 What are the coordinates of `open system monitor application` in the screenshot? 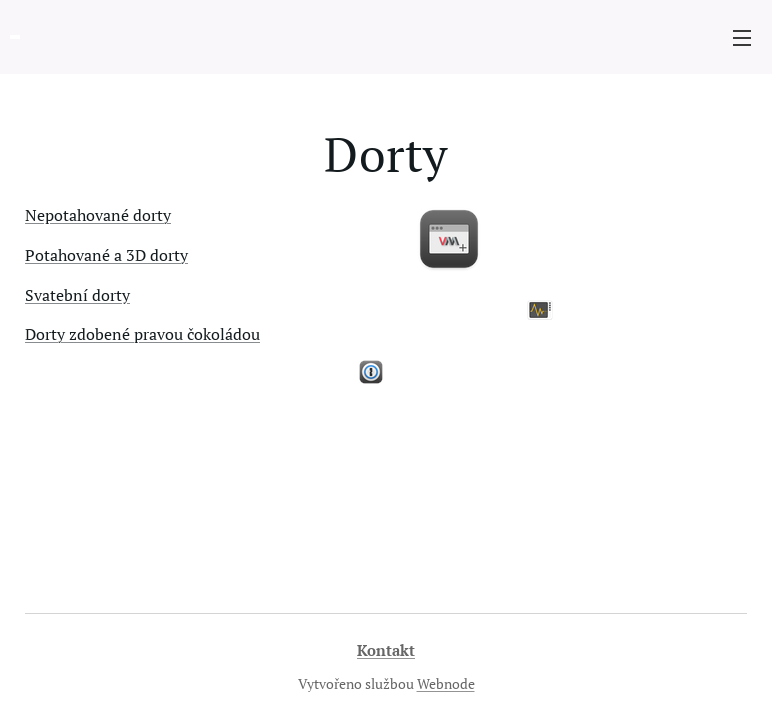 It's located at (540, 310).